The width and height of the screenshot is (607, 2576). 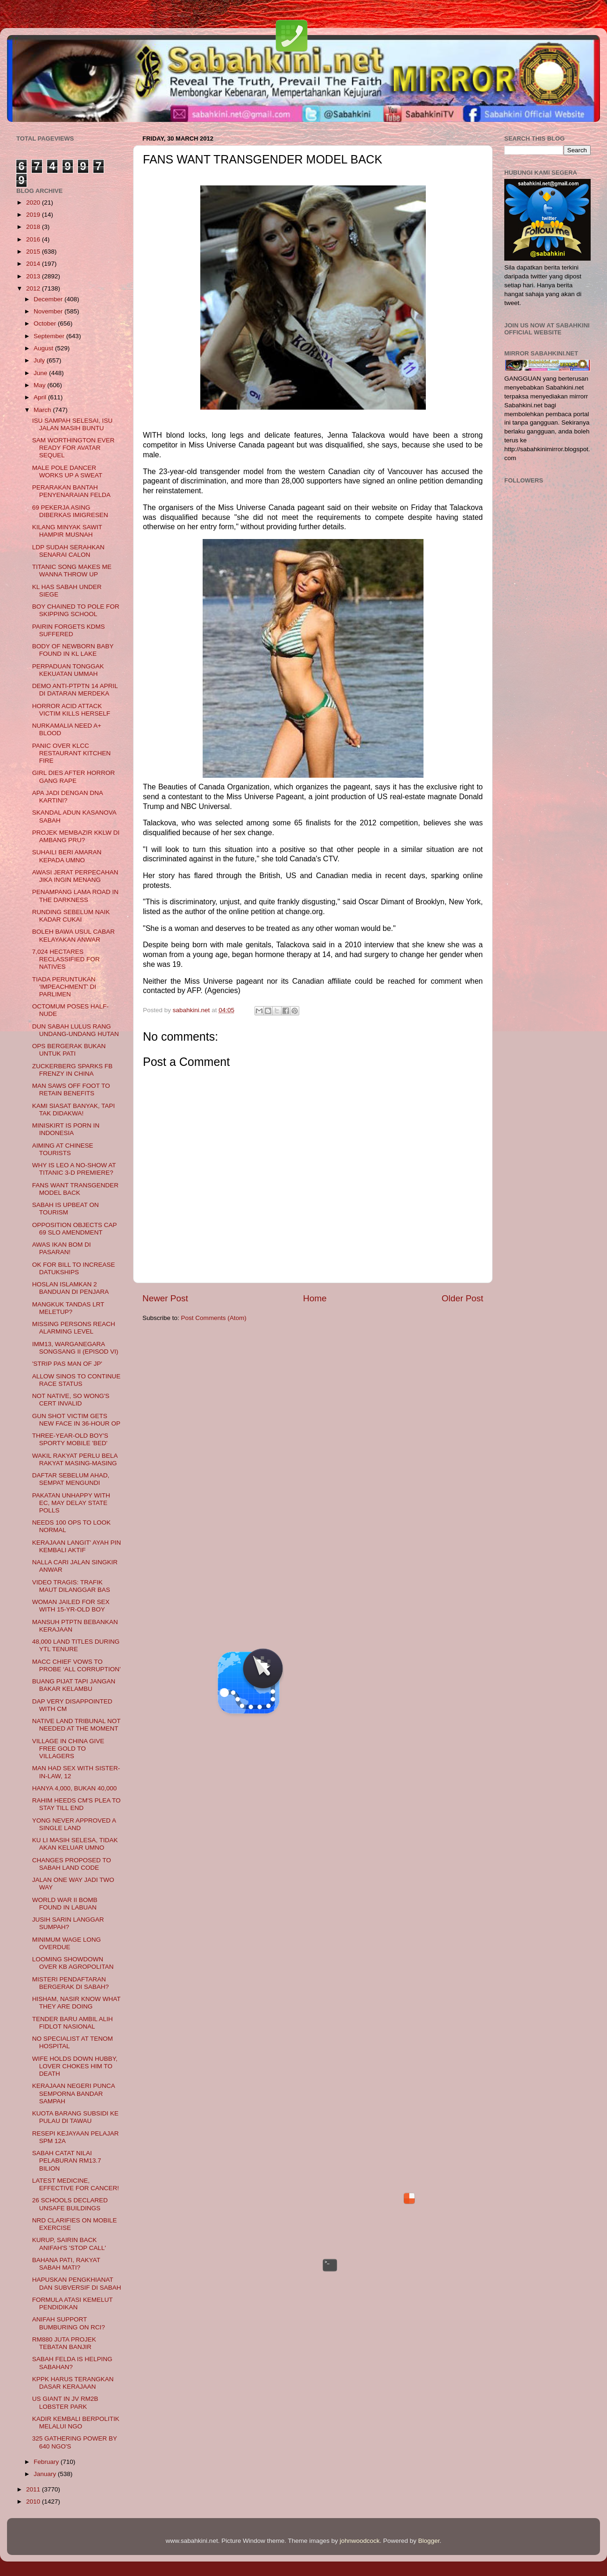 What do you see at coordinates (330, 2265) in the screenshot?
I see `open the terminal application` at bounding box center [330, 2265].